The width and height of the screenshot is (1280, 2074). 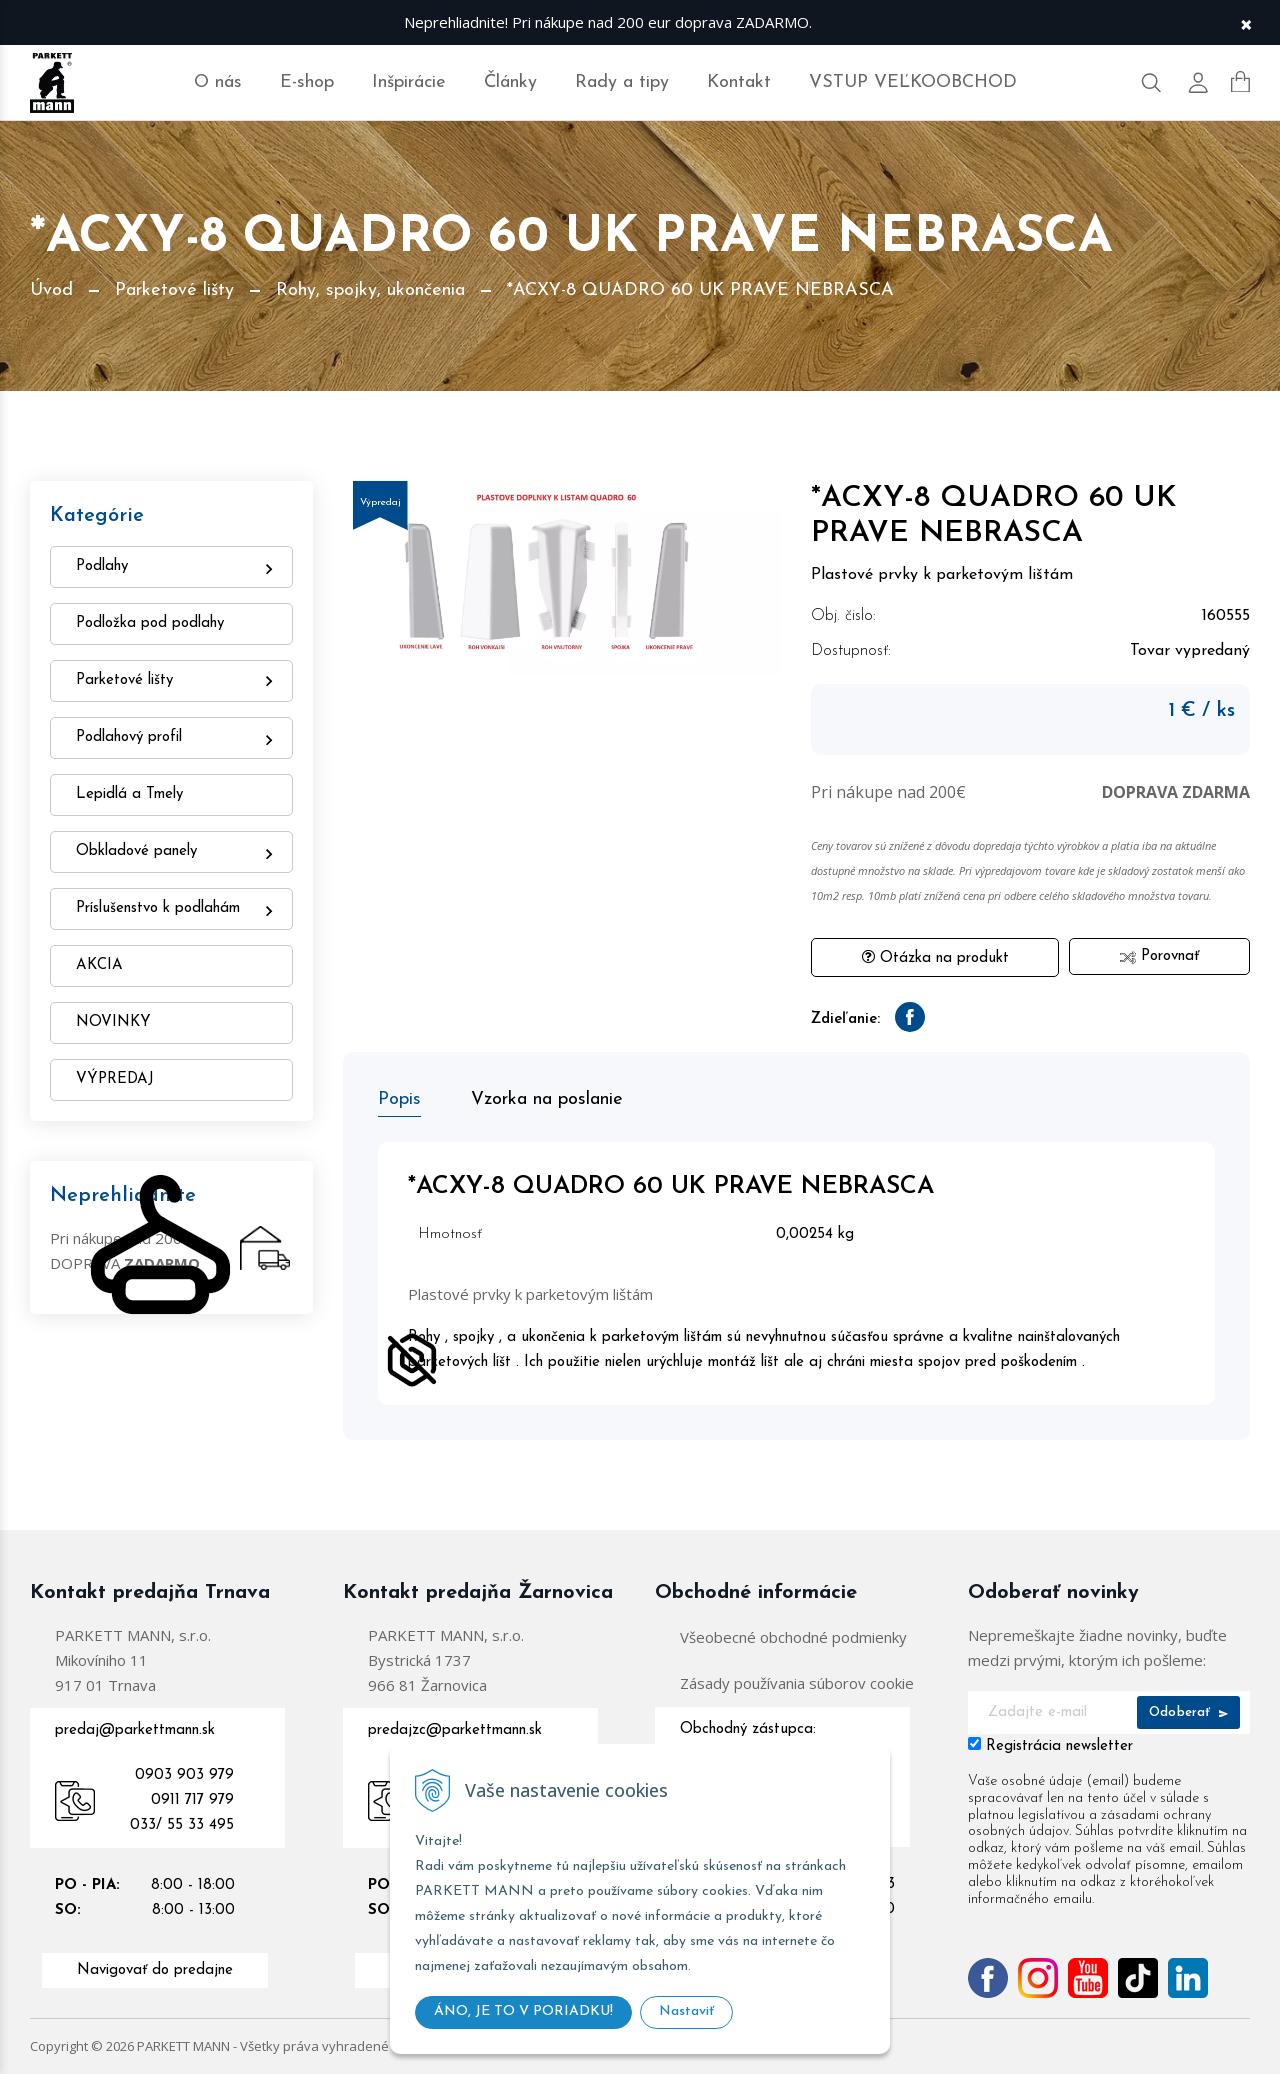 What do you see at coordinates (412, 1360) in the screenshot?
I see `disable assembly or grouping feature` at bounding box center [412, 1360].